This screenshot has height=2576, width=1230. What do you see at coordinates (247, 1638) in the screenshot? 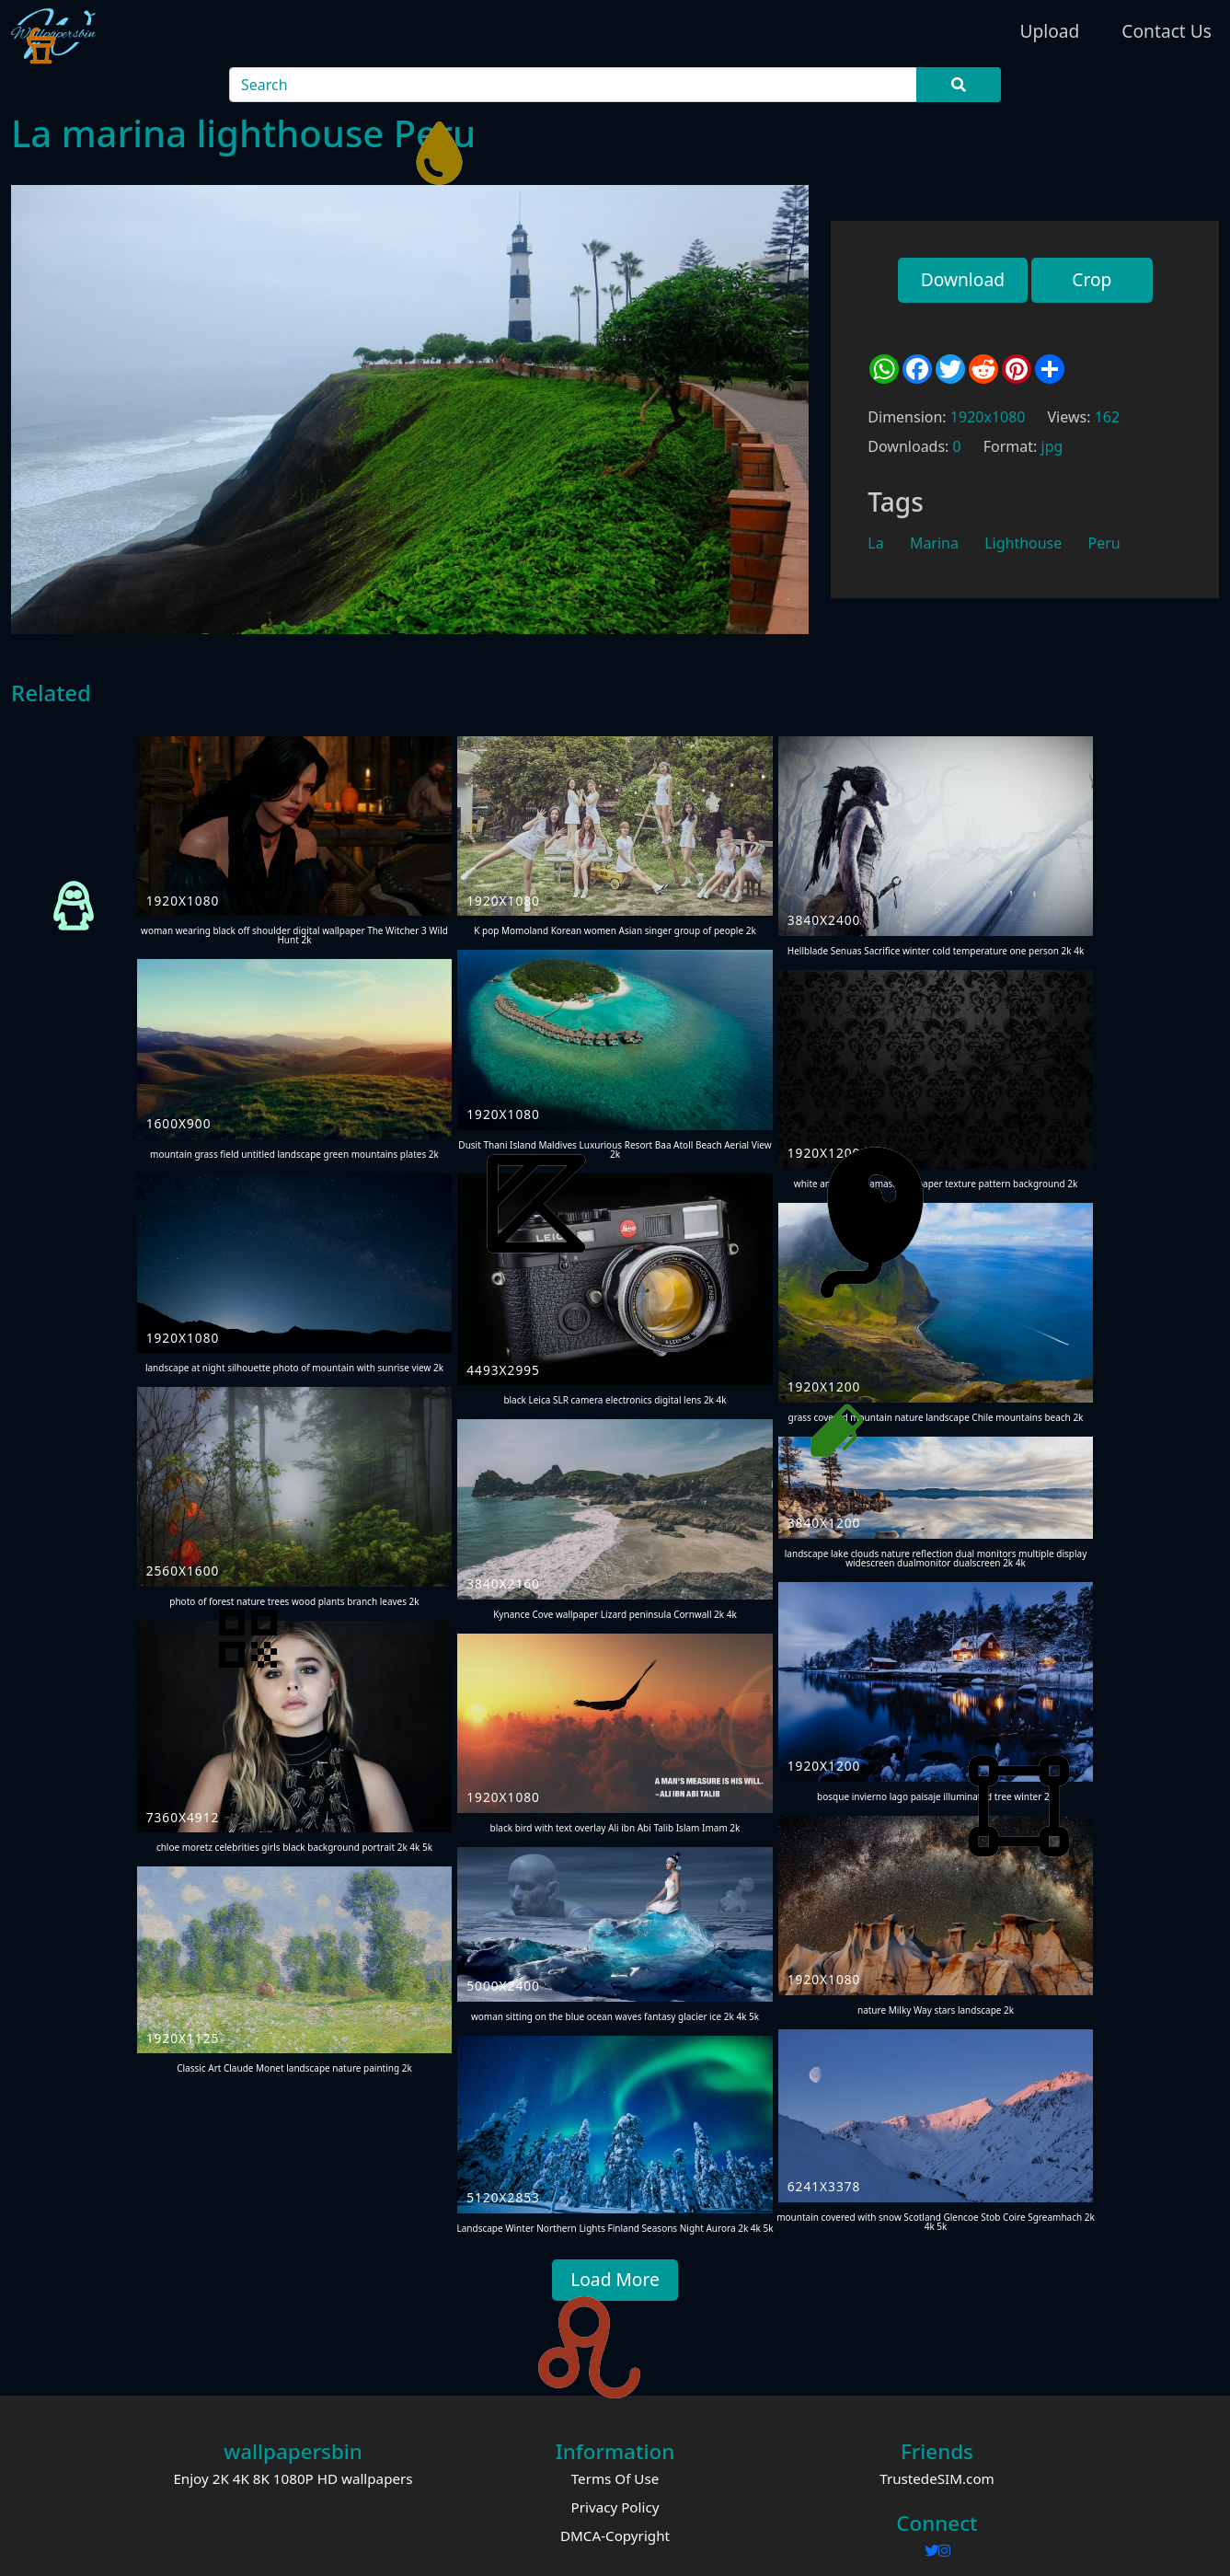
I see `scan or generate a QR code` at bounding box center [247, 1638].